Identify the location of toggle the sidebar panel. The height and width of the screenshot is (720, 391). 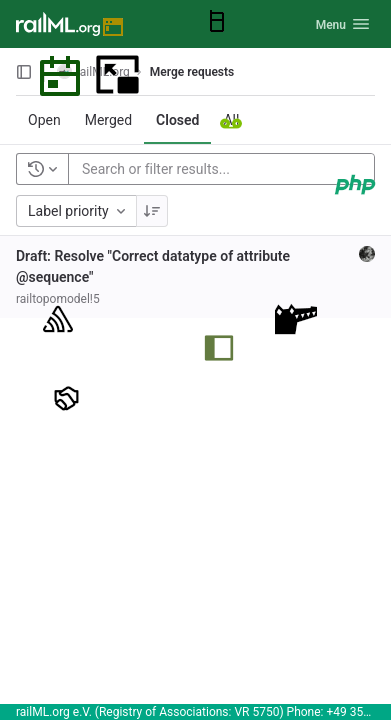
(219, 348).